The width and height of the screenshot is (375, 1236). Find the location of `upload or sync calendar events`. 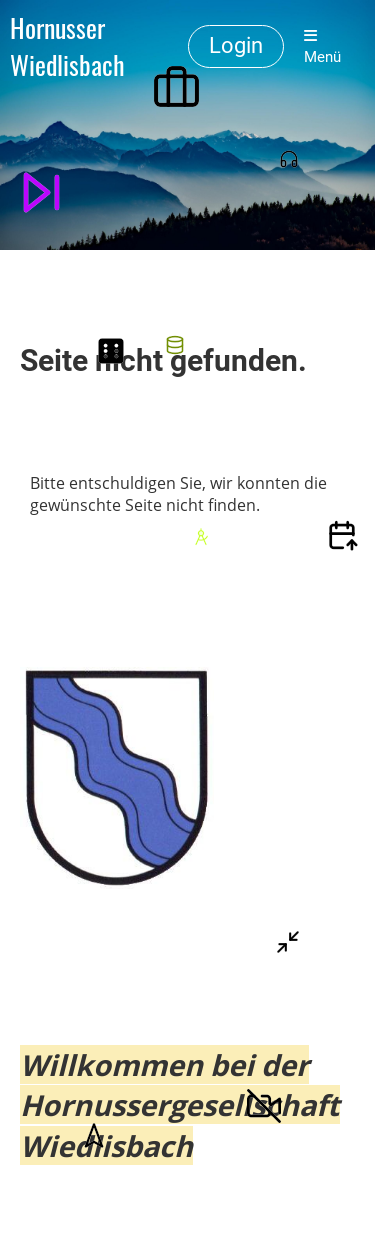

upload or sync calendar events is located at coordinates (342, 535).